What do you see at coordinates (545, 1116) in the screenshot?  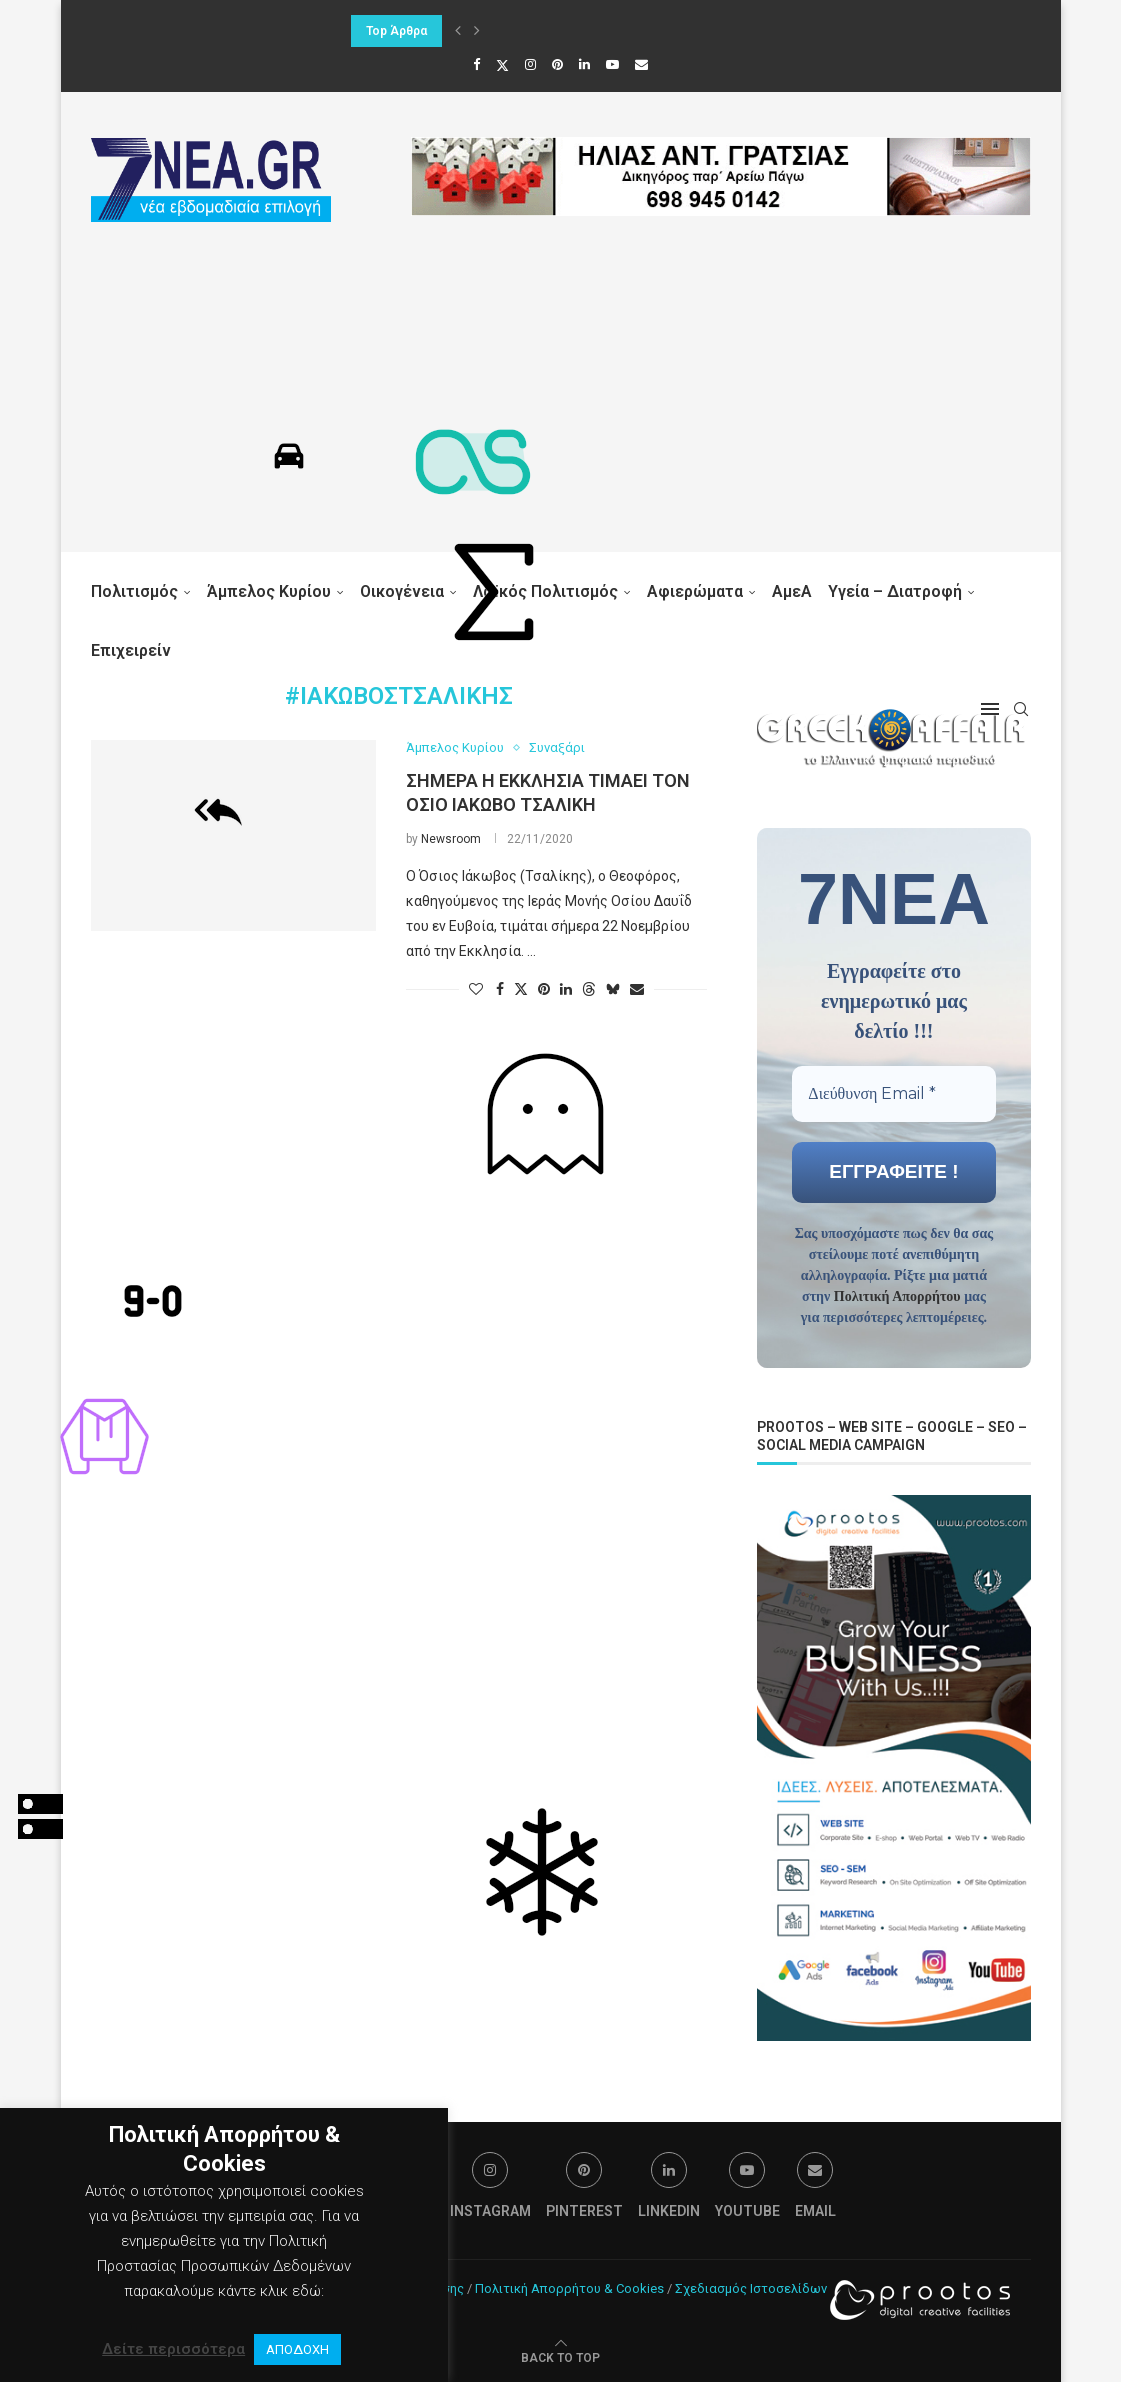 I see `toggle ghost mode or invisible status` at bounding box center [545, 1116].